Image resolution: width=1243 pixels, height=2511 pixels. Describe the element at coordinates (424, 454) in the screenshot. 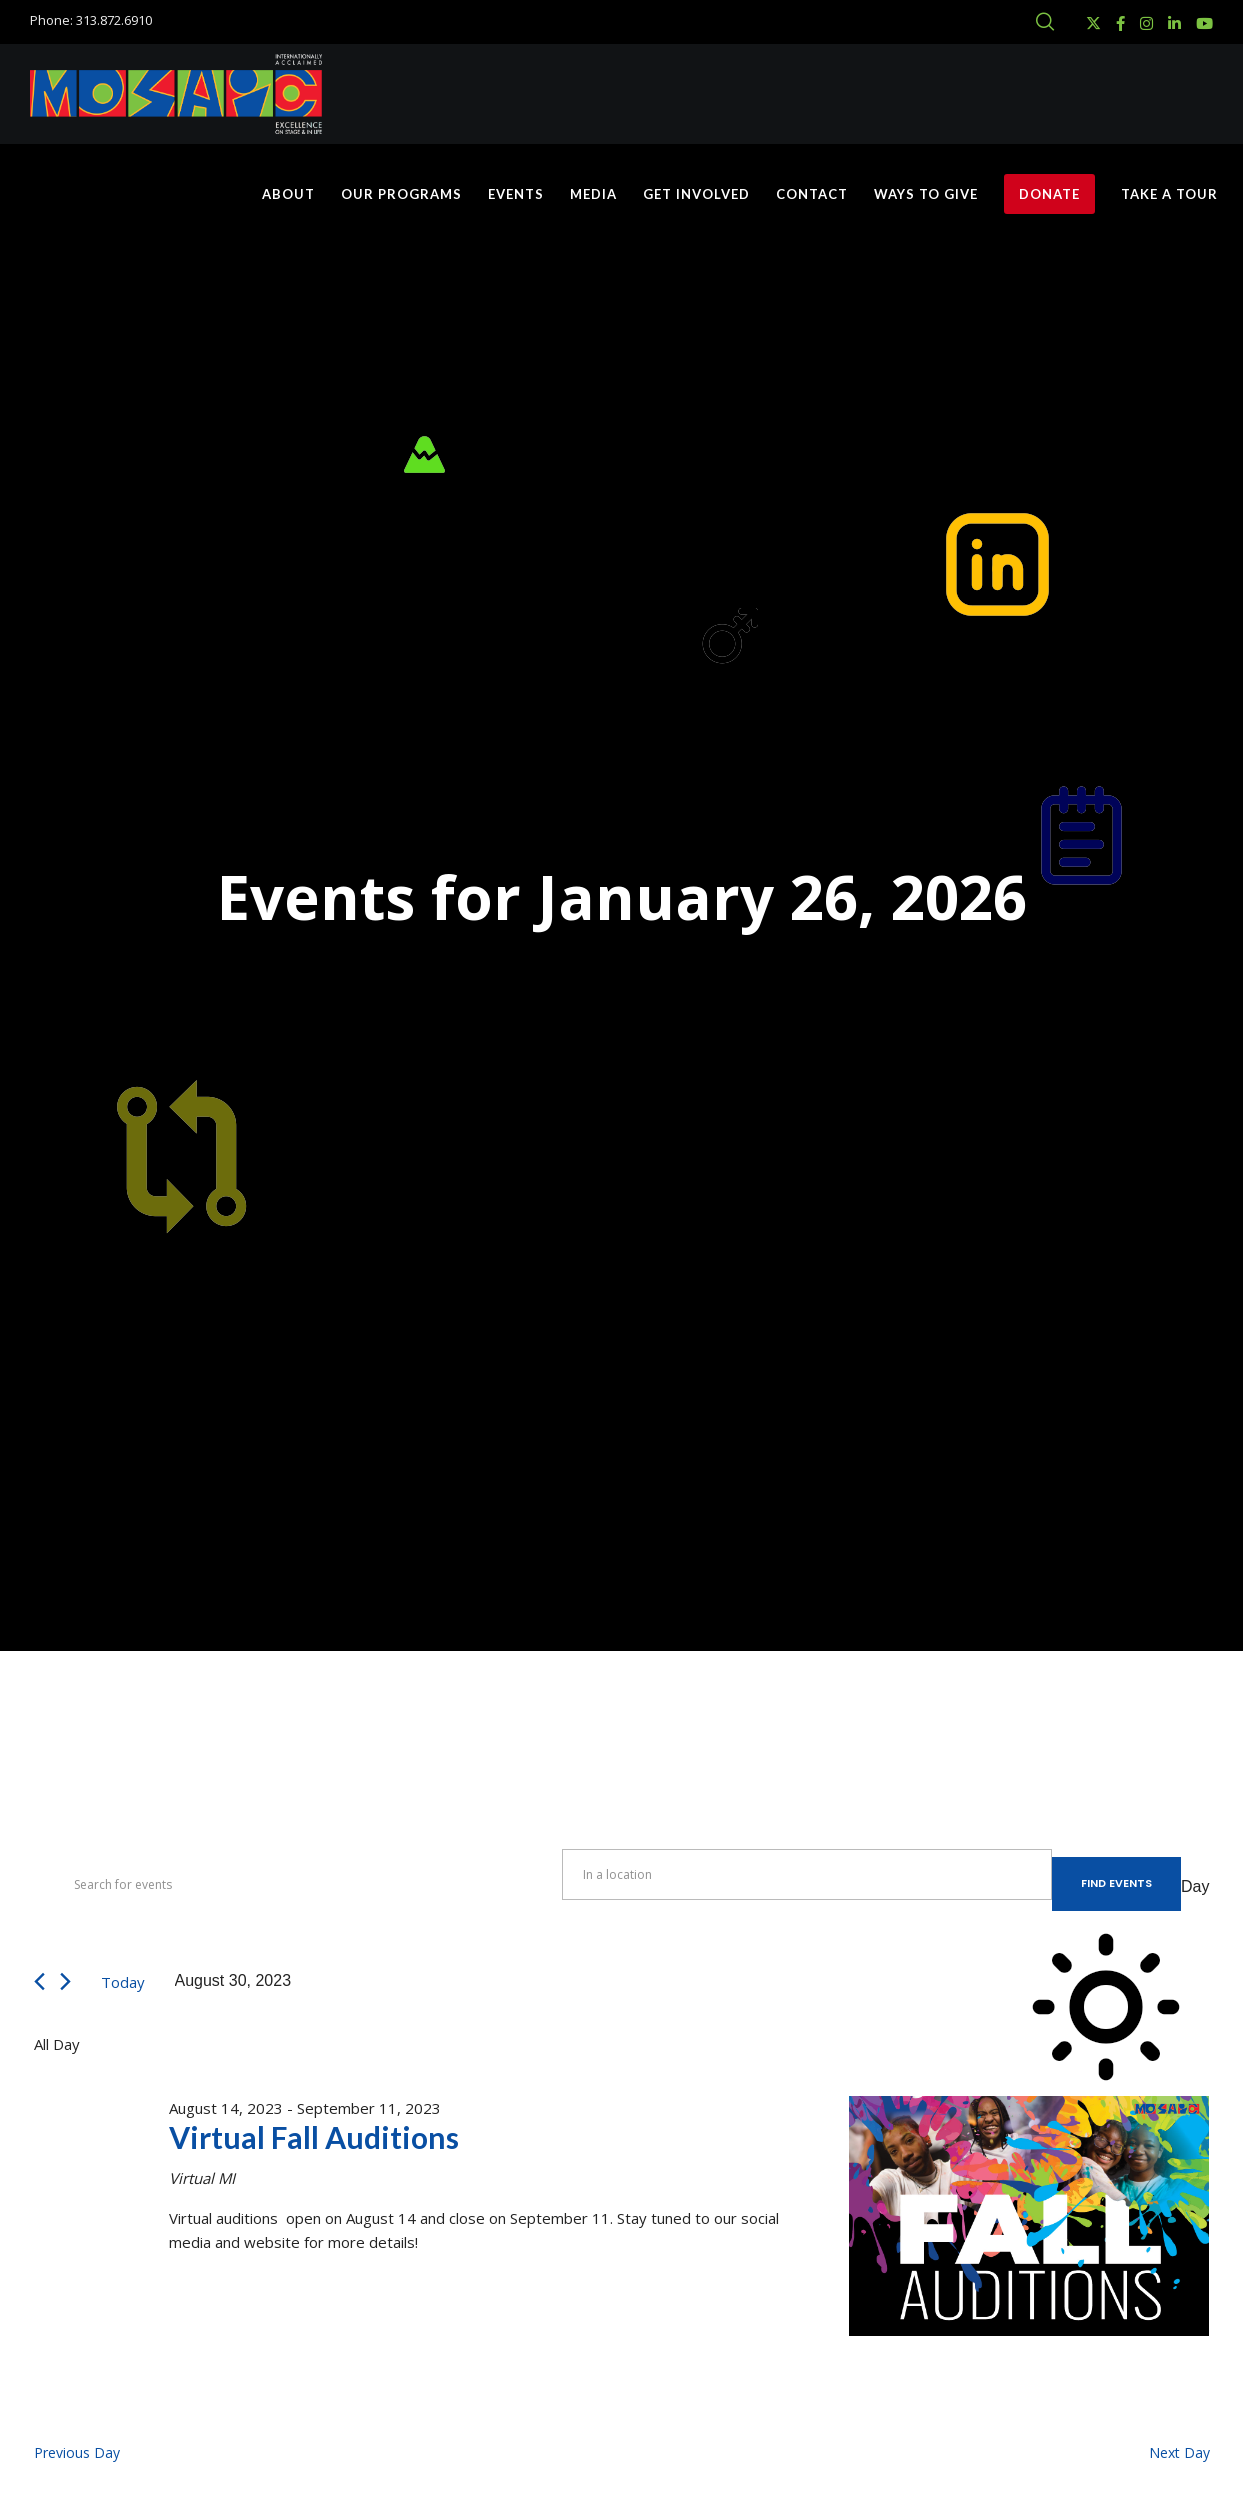

I see `view outdoor or nature-related content` at that location.